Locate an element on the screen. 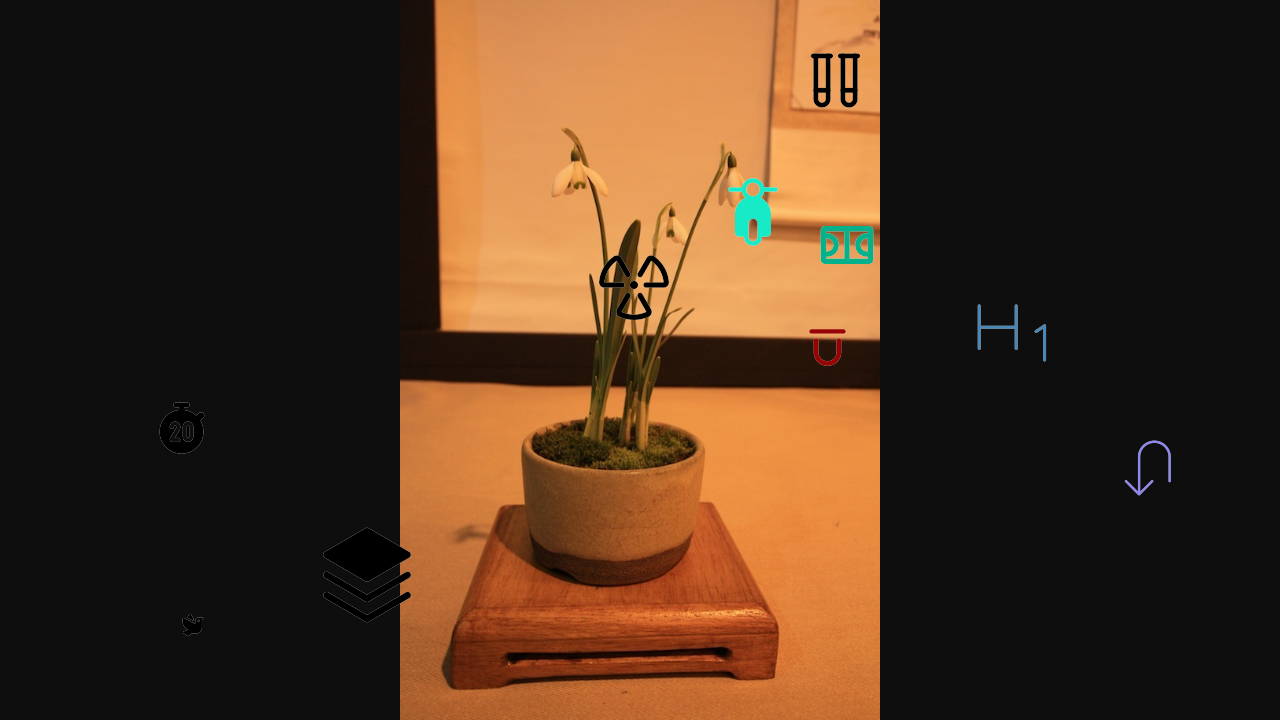 The height and width of the screenshot is (720, 1280). indicates radioactive or hazardous material warning is located at coordinates (634, 285).